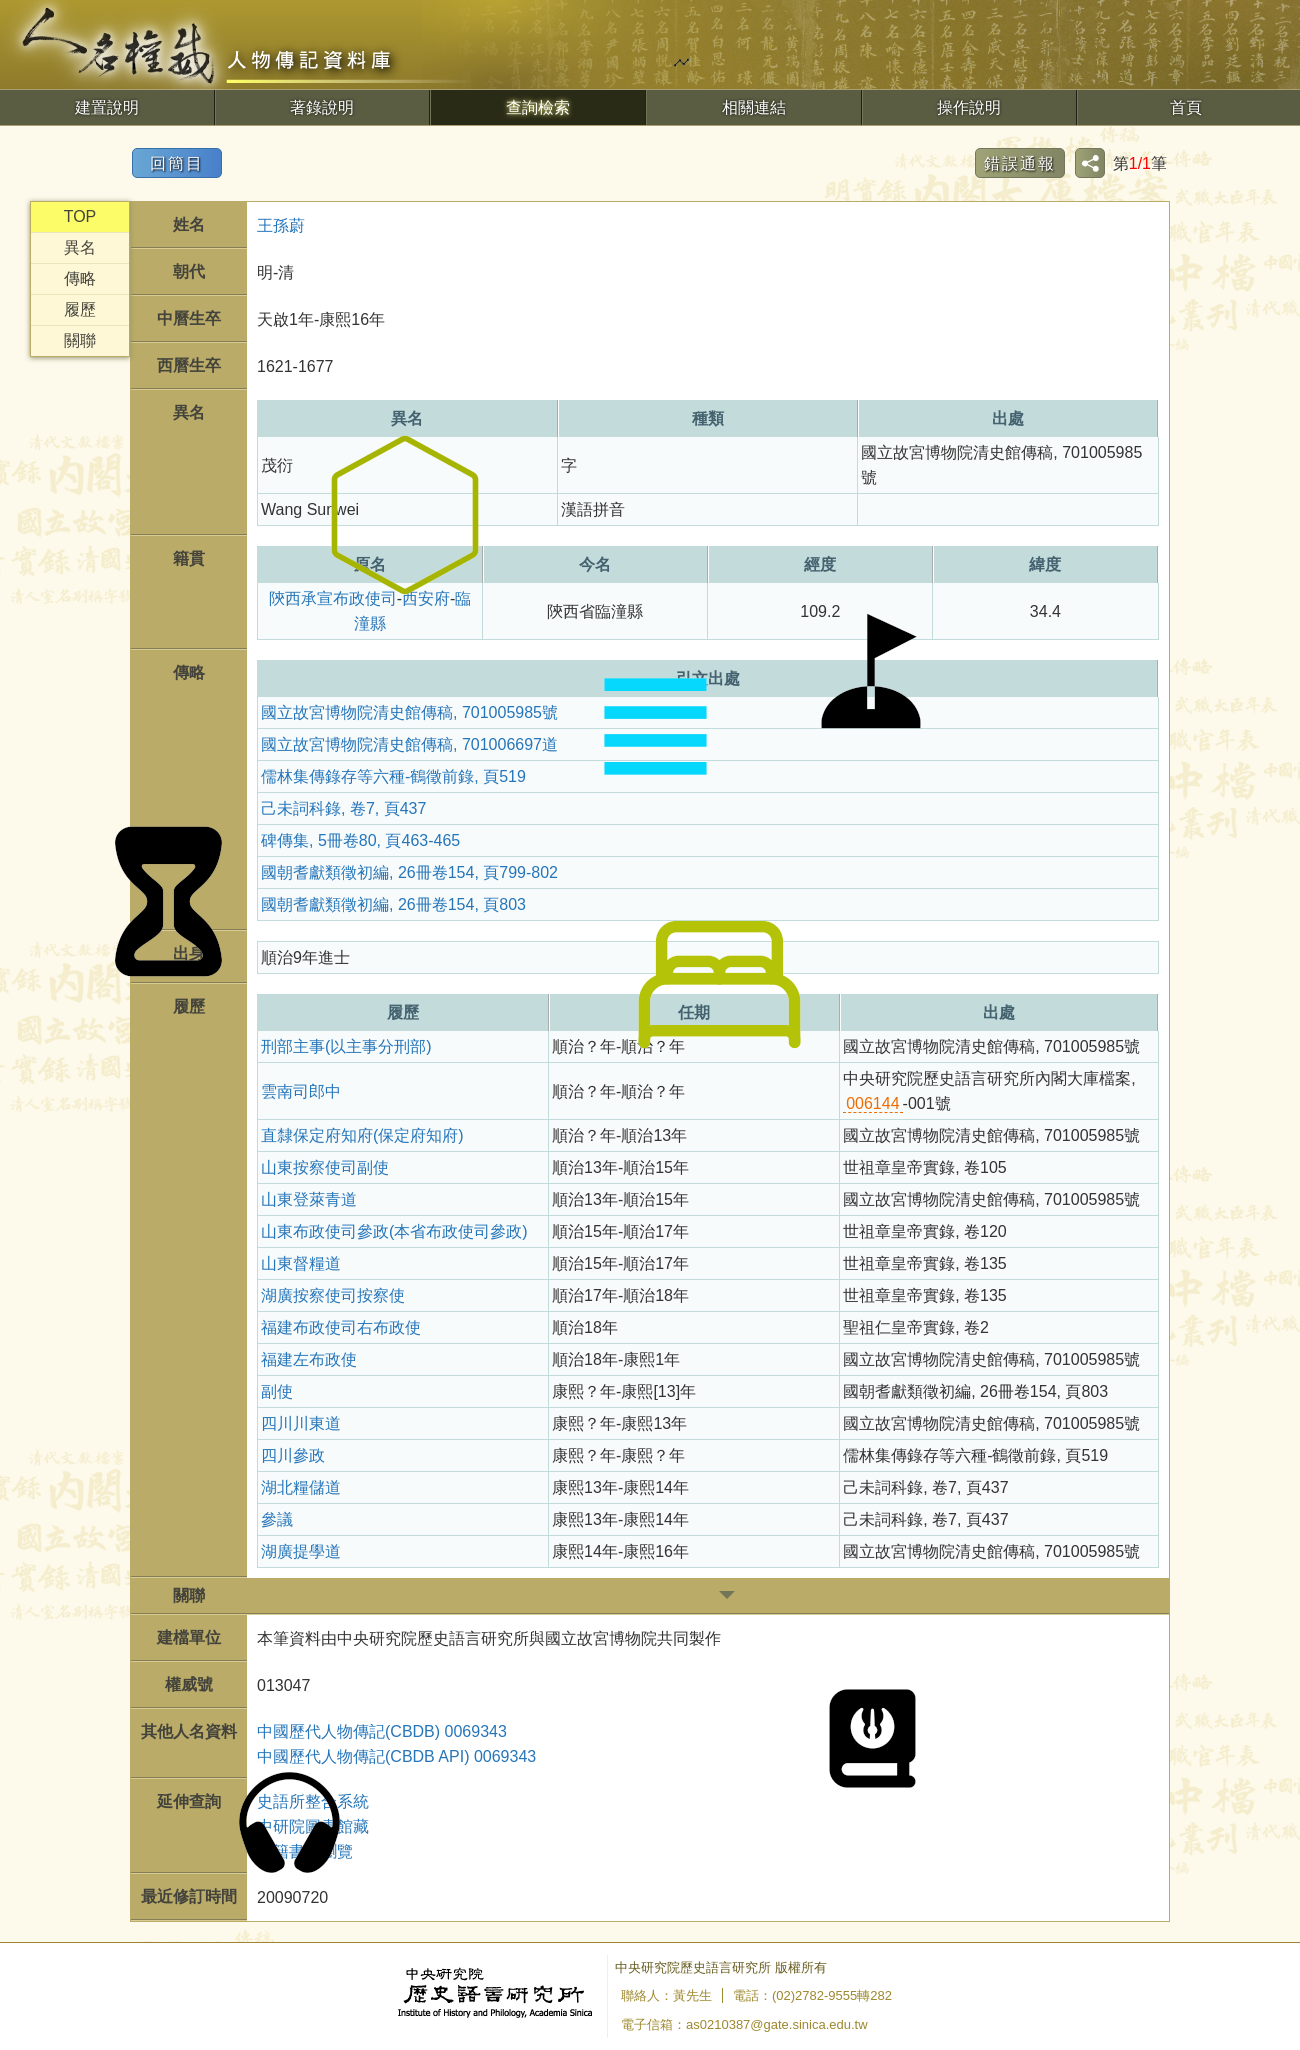 The width and height of the screenshot is (1300, 2050). What do you see at coordinates (872, 1738) in the screenshot?
I see `access the jedi archive or journal` at bounding box center [872, 1738].